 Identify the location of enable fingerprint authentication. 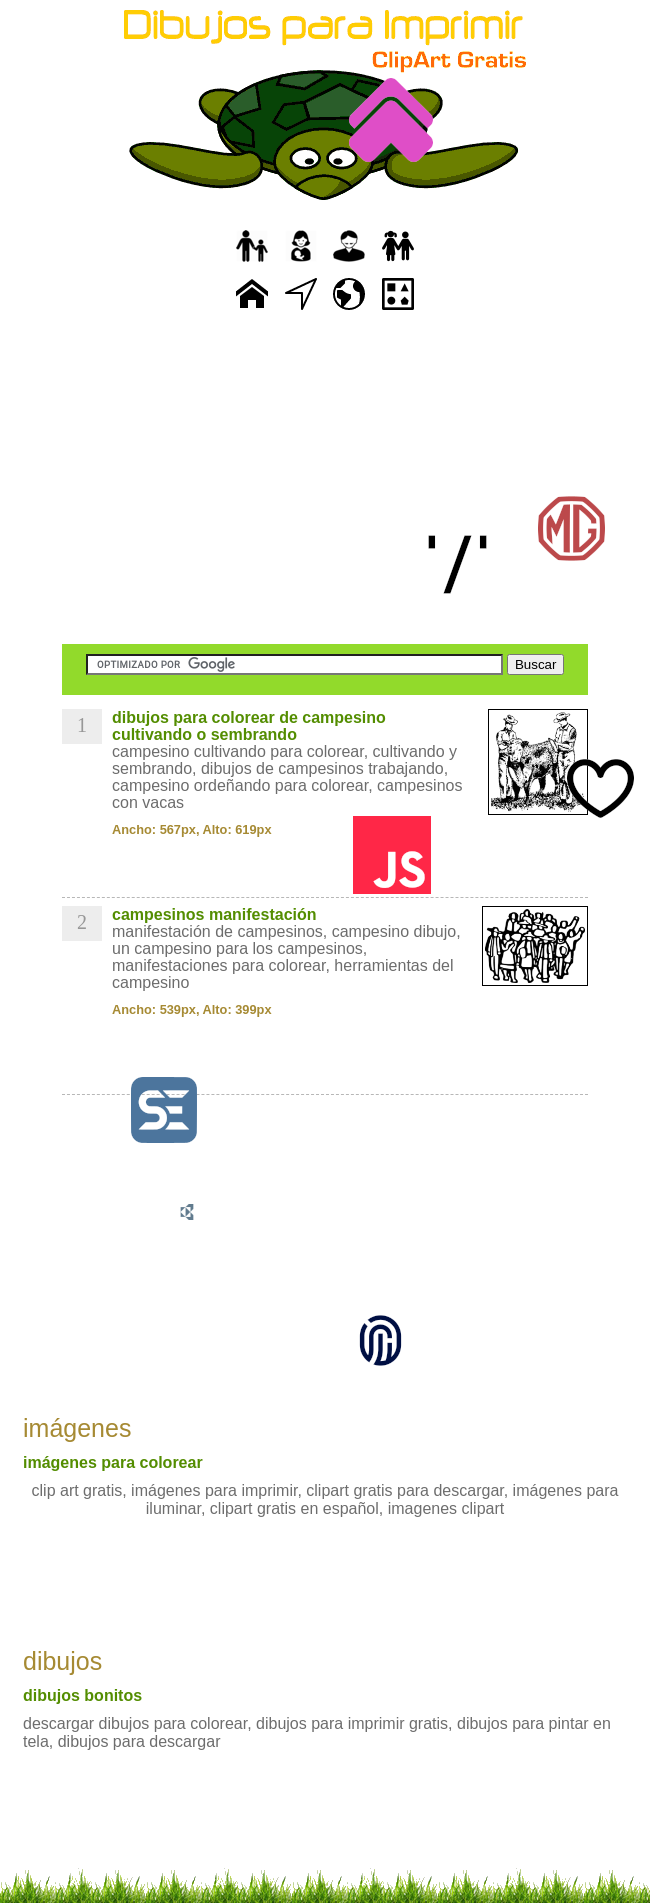
(380, 1340).